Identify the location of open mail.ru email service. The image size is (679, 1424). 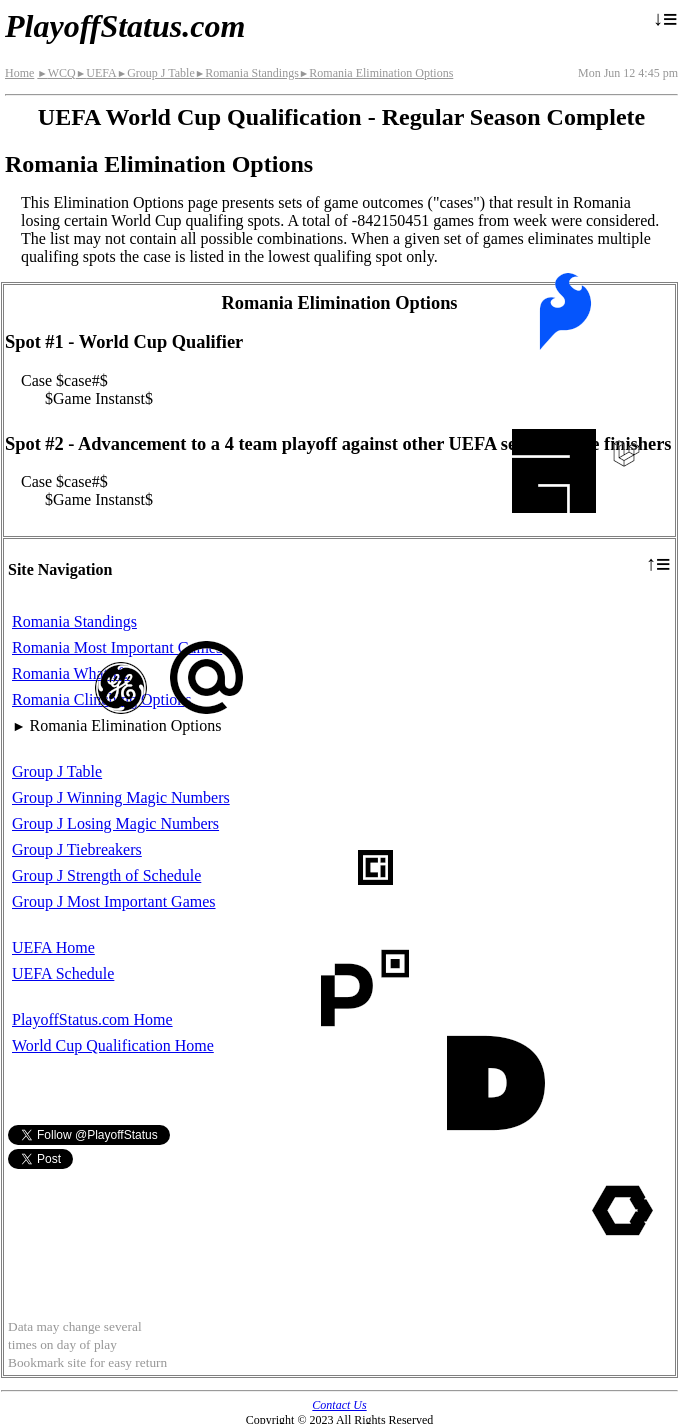
(206, 677).